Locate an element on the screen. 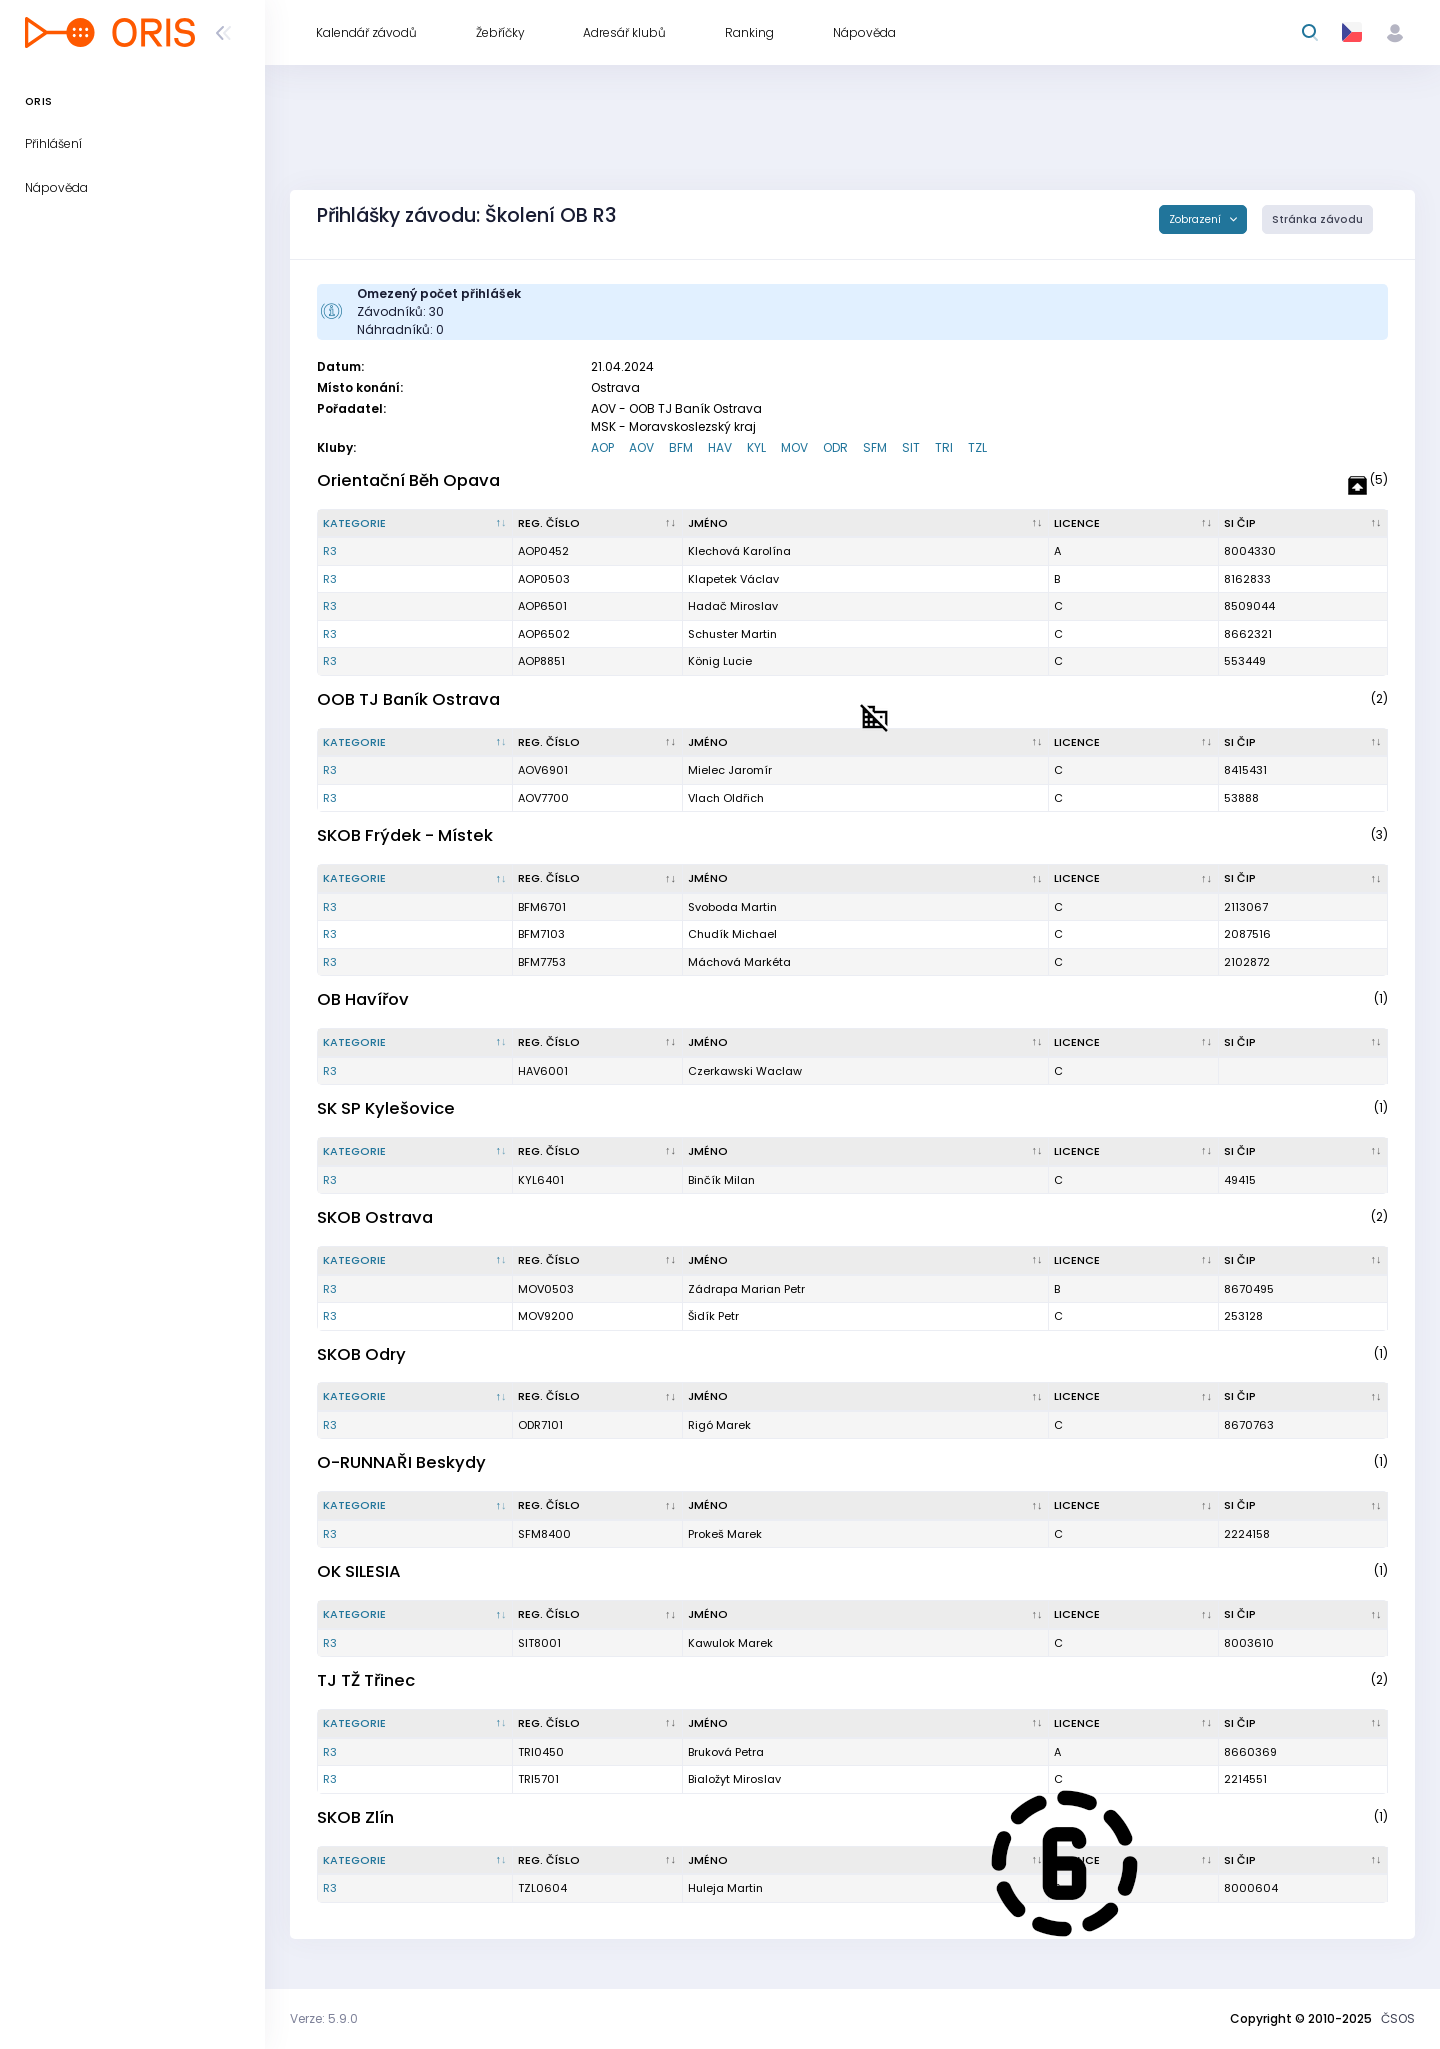 This screenshot has height=2049, width=1440. unarchive an item or message is located at coordinates (1357, 485).